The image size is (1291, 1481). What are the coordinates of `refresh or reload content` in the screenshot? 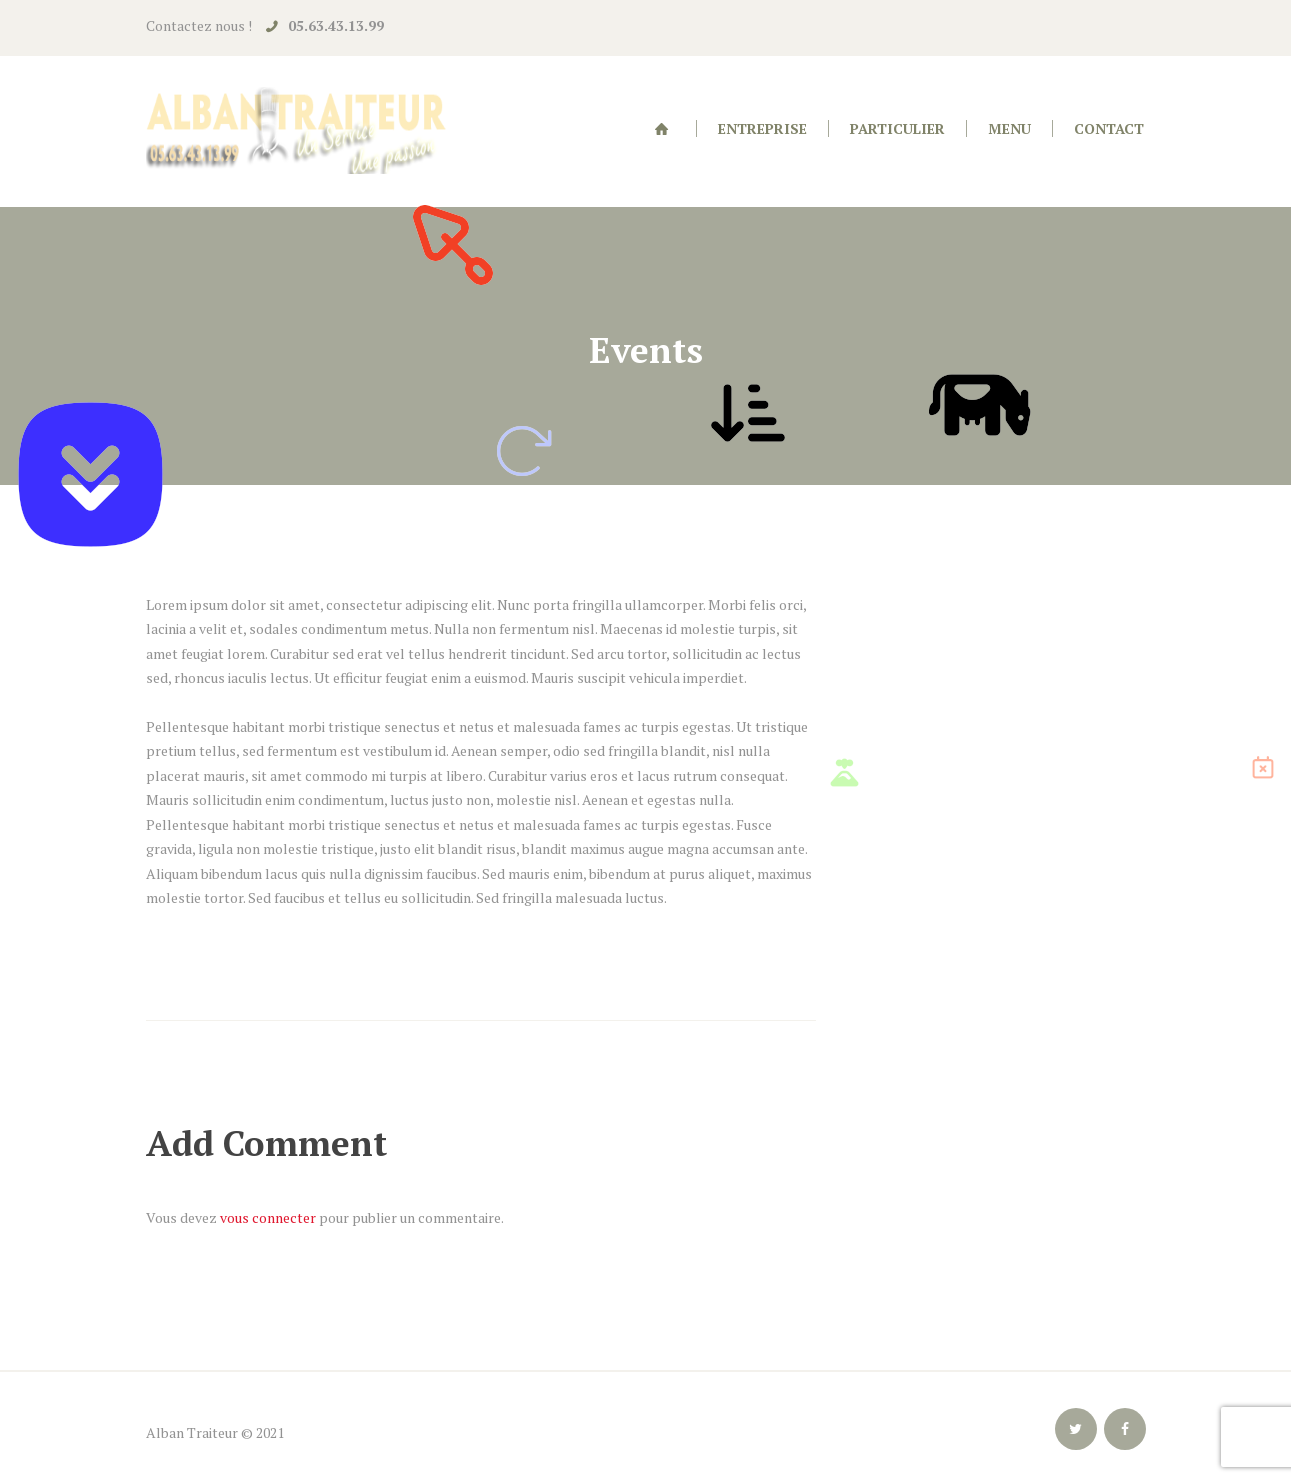 It's located at (522, 451).